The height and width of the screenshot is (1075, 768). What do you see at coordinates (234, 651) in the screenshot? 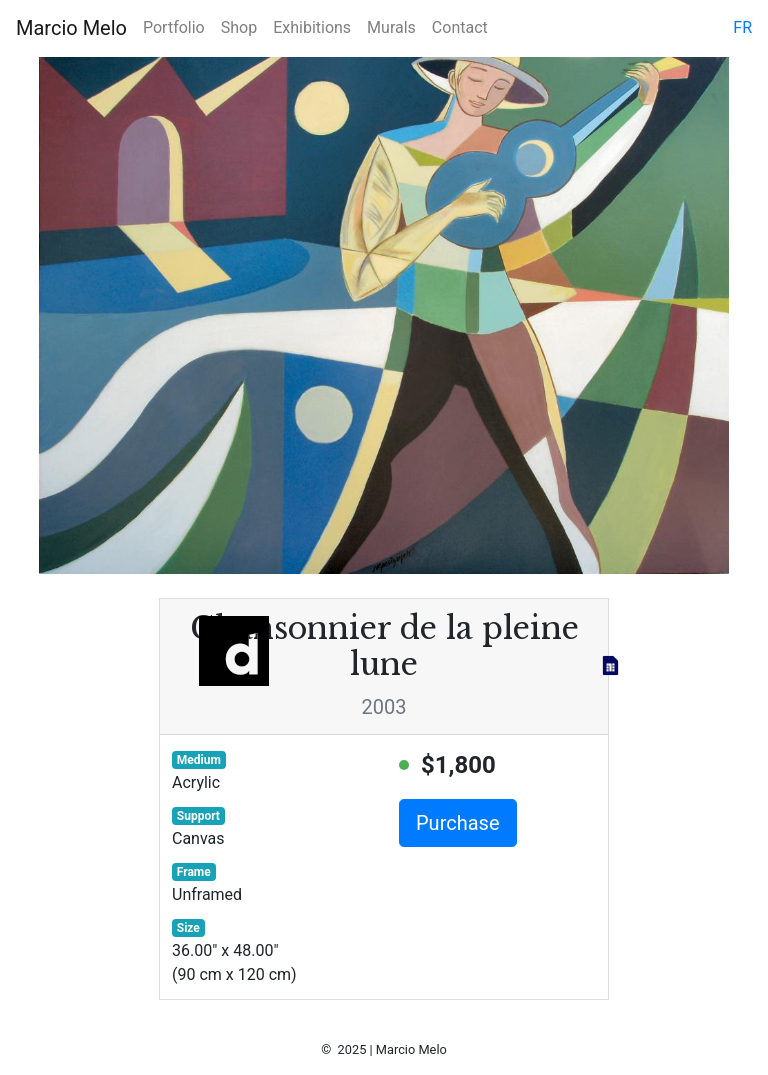
I see `open the dailymotion app` at bounding box center [234, 651].